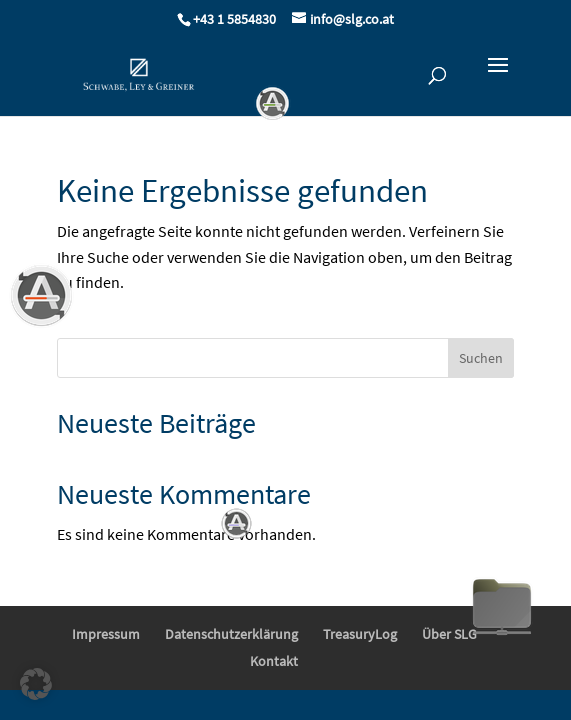  Describe the element at coordinates (502, 606) in the screenshot. I see `access files stored on a remote server` at that location.